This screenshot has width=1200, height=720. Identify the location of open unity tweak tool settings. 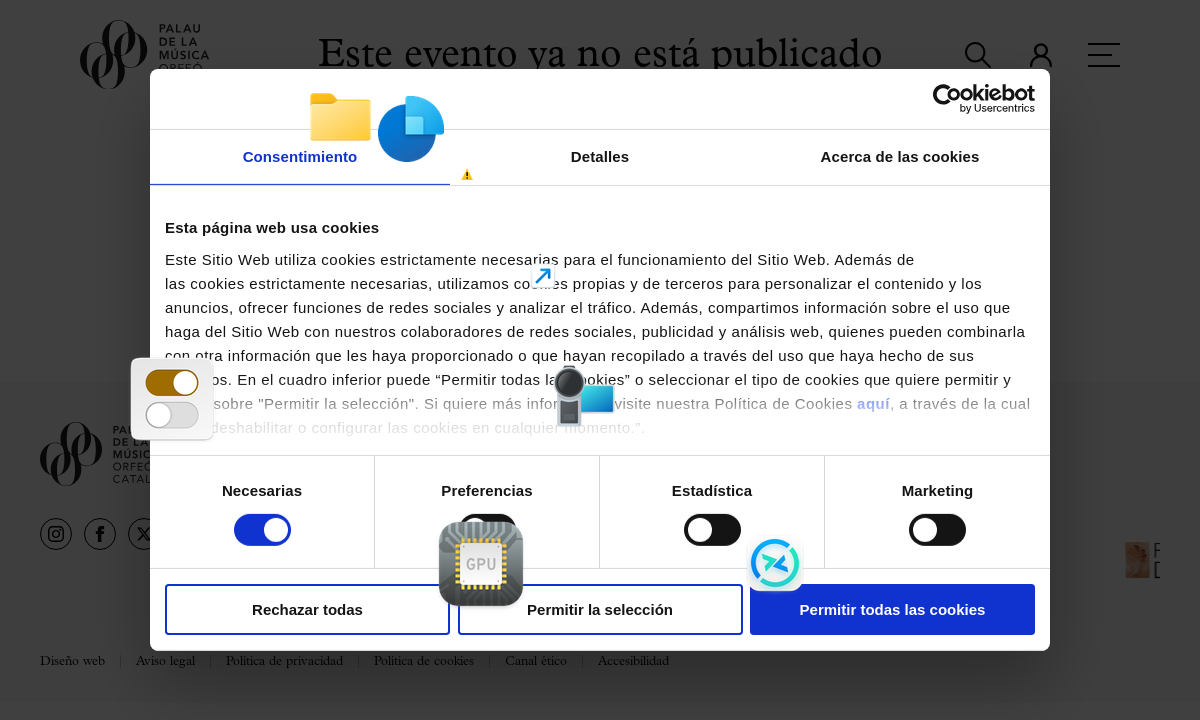
(172, 399).